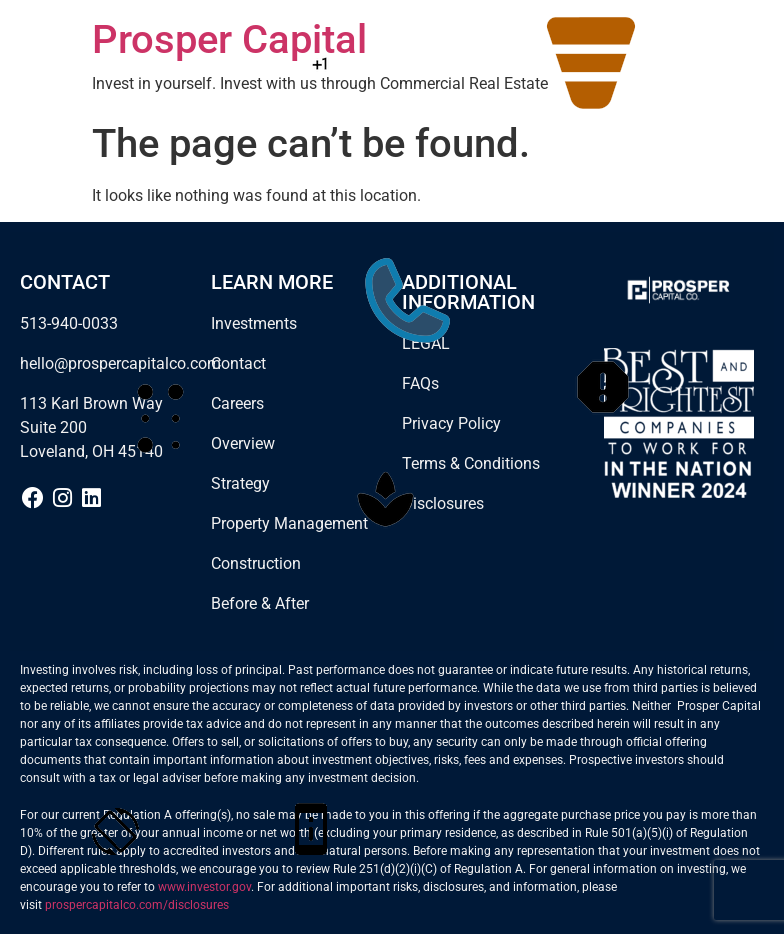 This screenshot has height=934, width=784. I want to click on tap to make a phone call, so click(406, 302).